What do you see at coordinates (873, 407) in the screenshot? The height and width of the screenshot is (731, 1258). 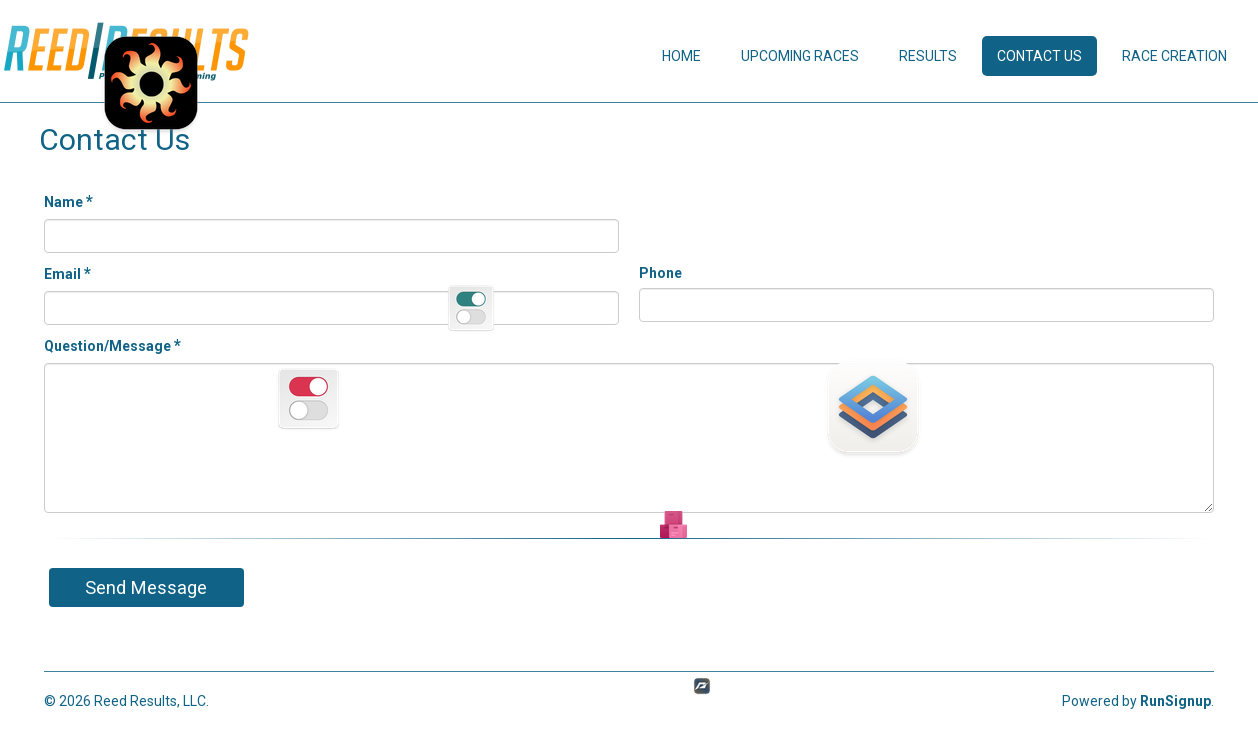 I see `open ripcord messaging app` at bounding box center [873, 407].